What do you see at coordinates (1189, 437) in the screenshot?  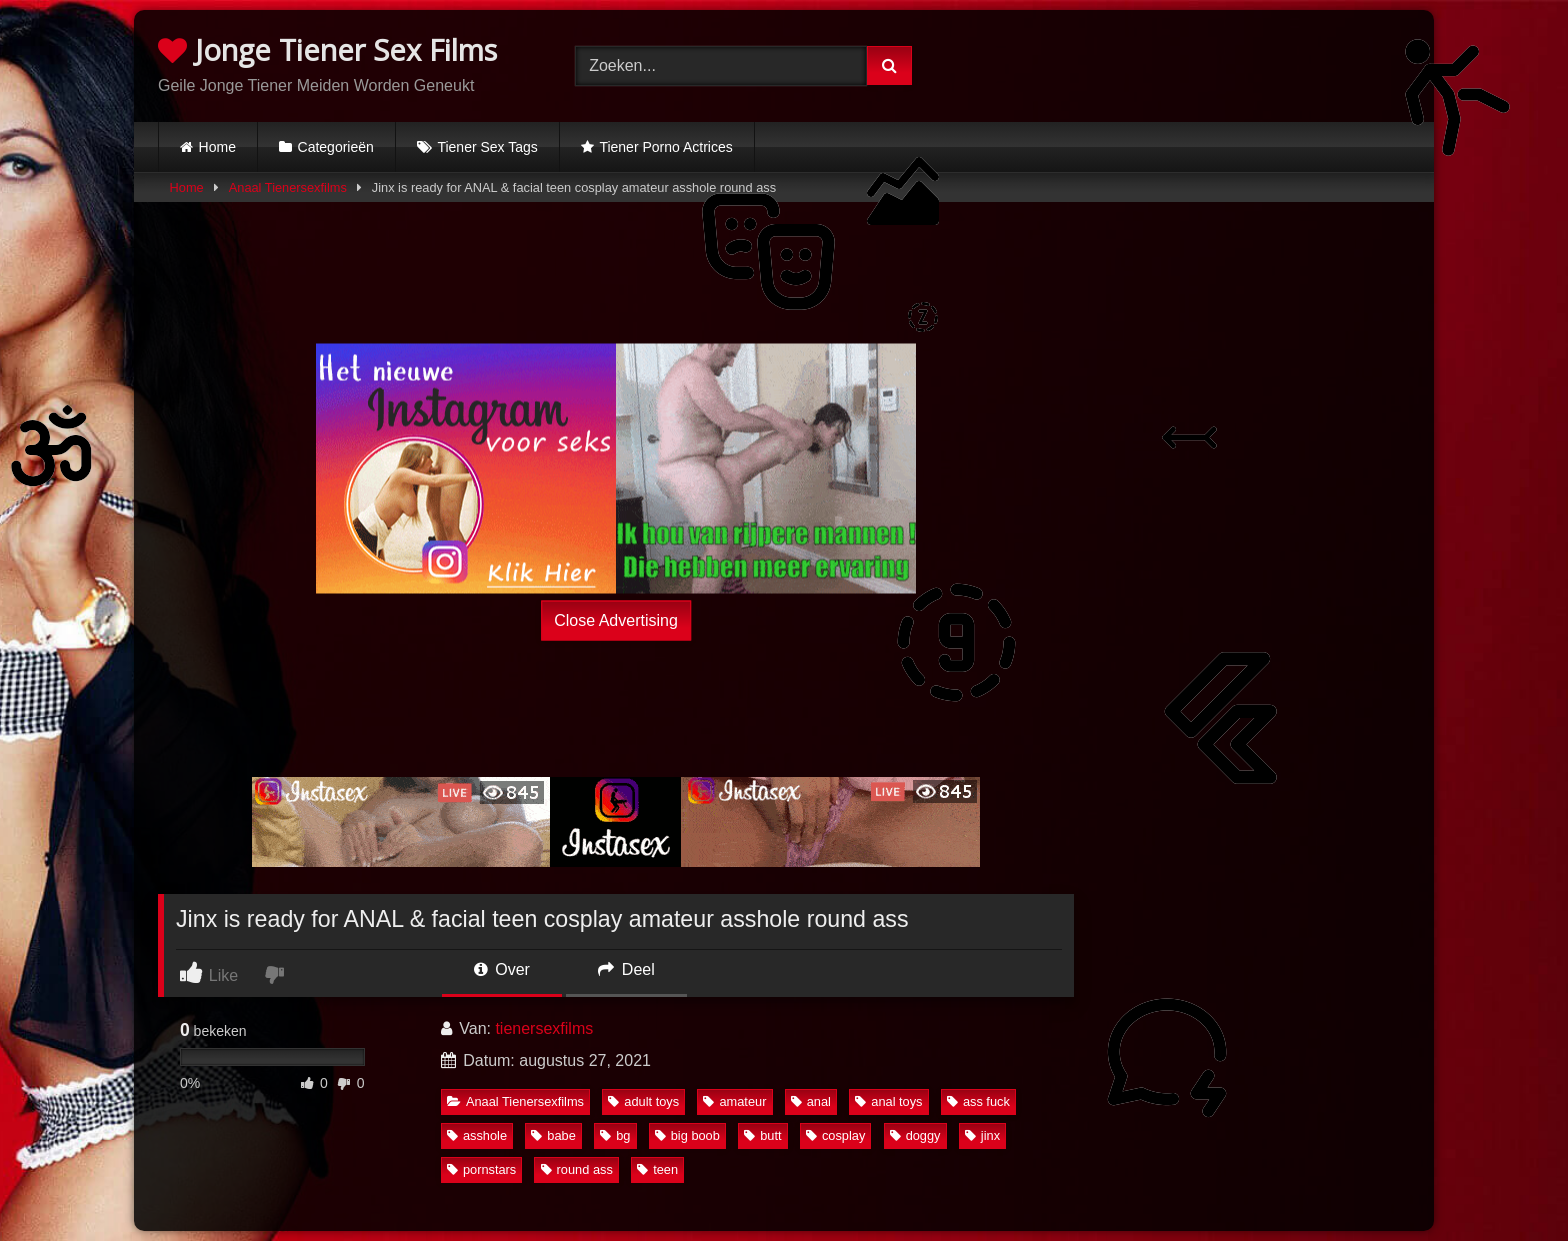 I see `go back to the previous screen` at bounding box center [1189, 437].